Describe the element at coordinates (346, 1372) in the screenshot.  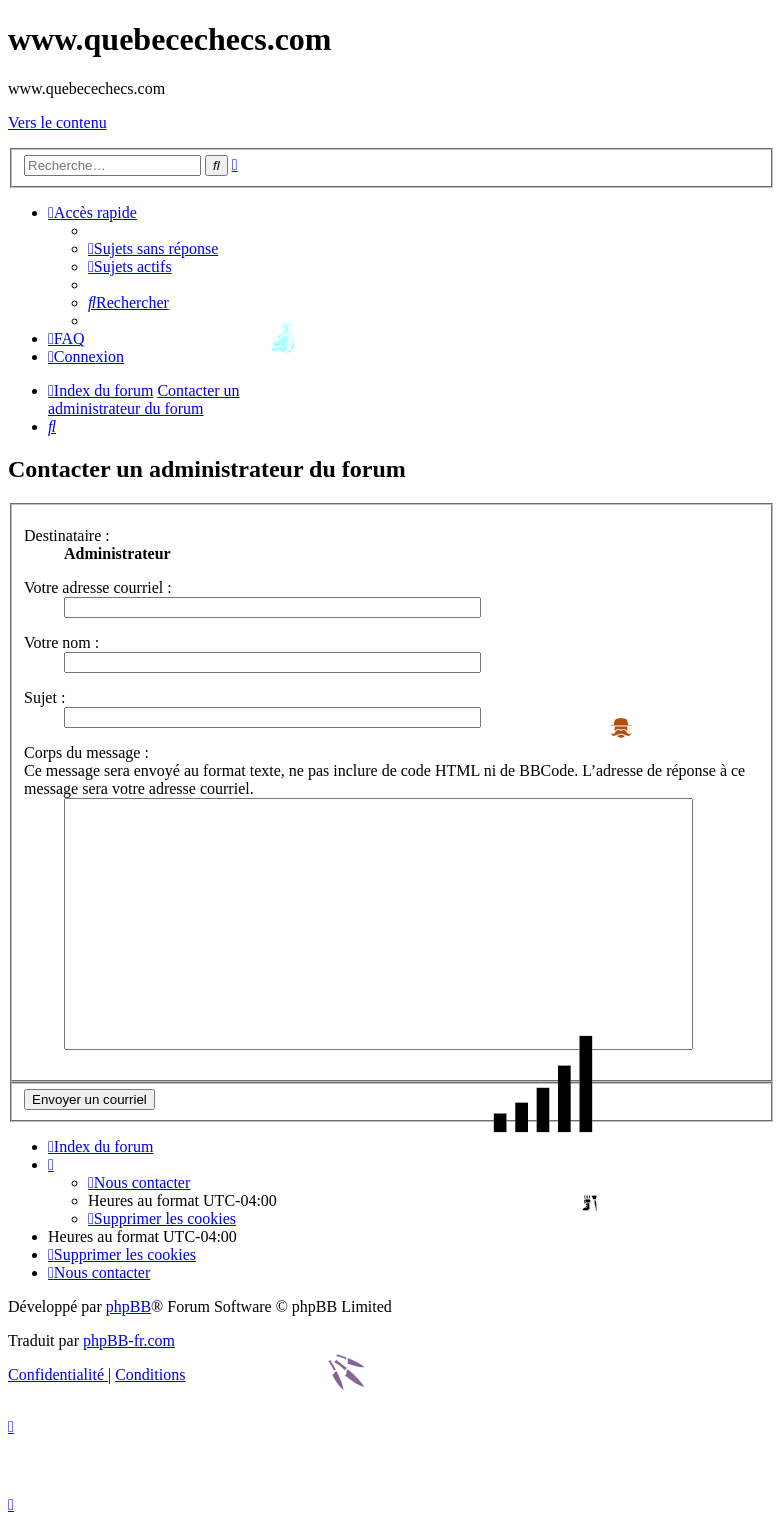
I see `access kitchen tools or cutlery options` at that location.